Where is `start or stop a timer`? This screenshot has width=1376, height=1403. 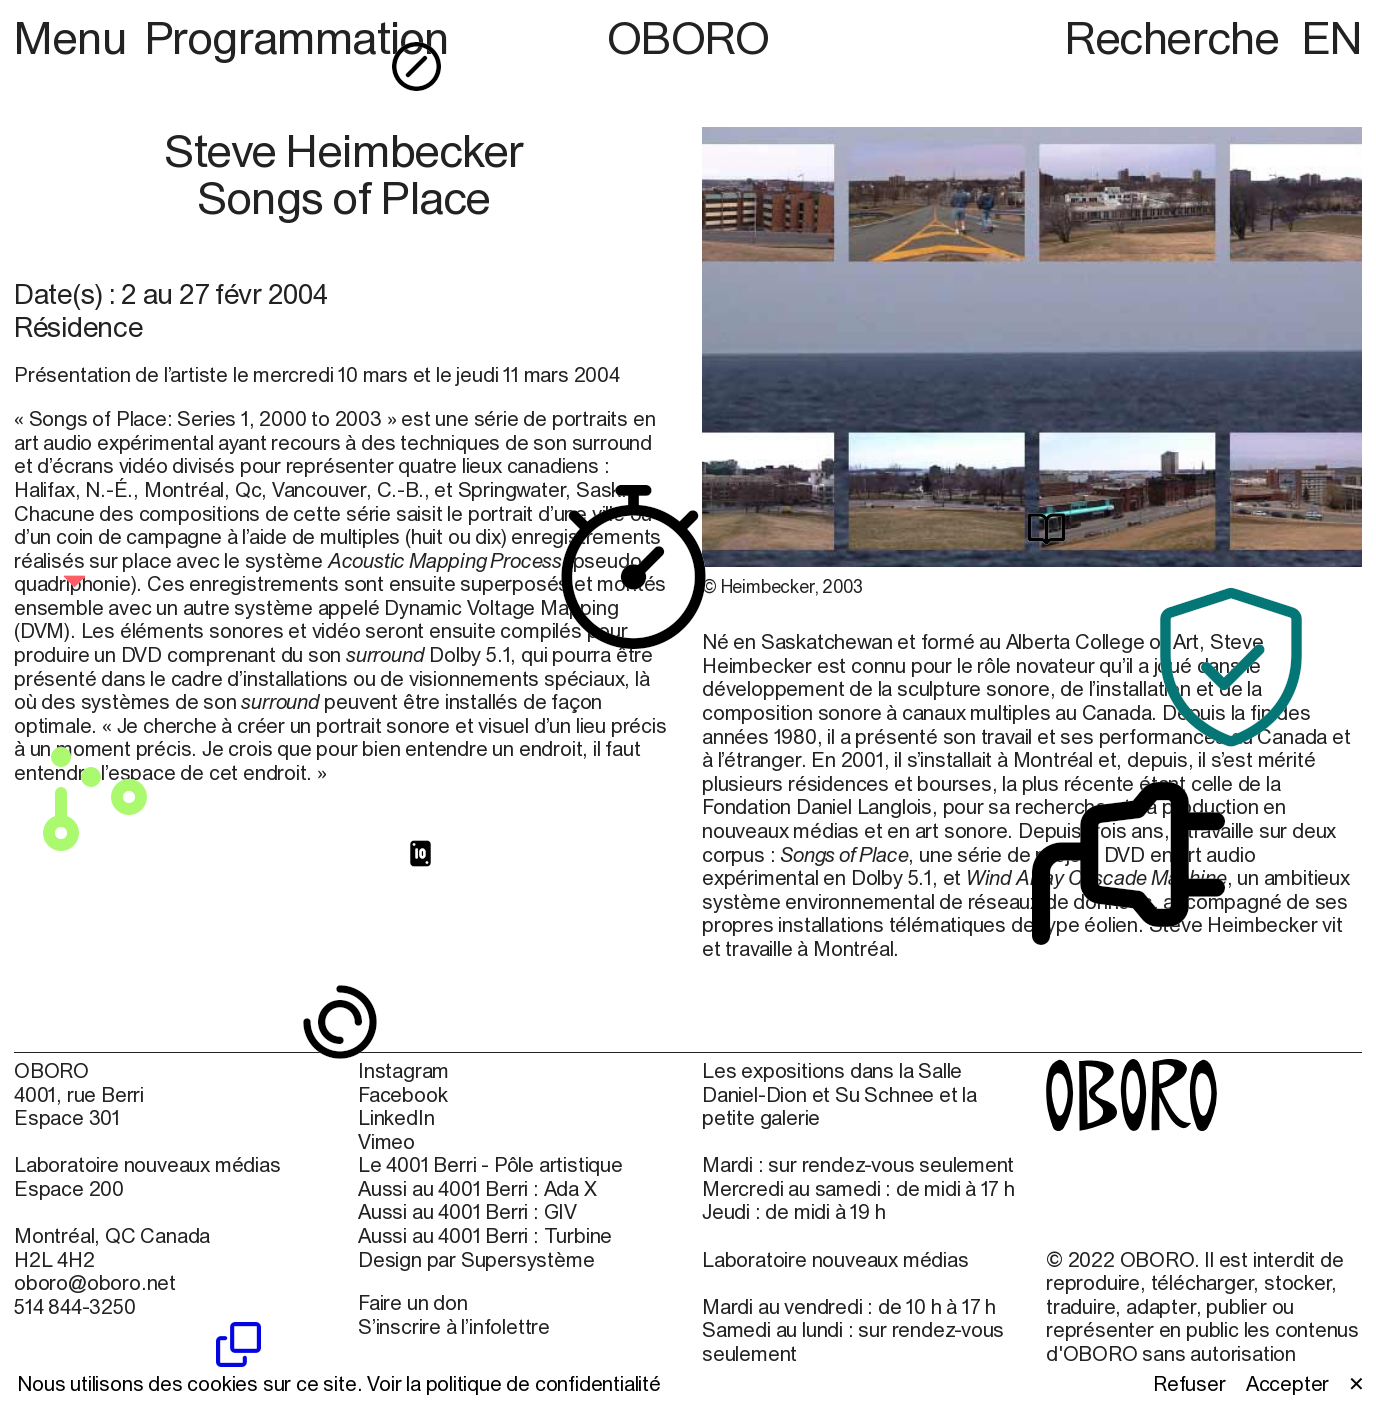 start or stop a timer is located at coordinates (633, 571).